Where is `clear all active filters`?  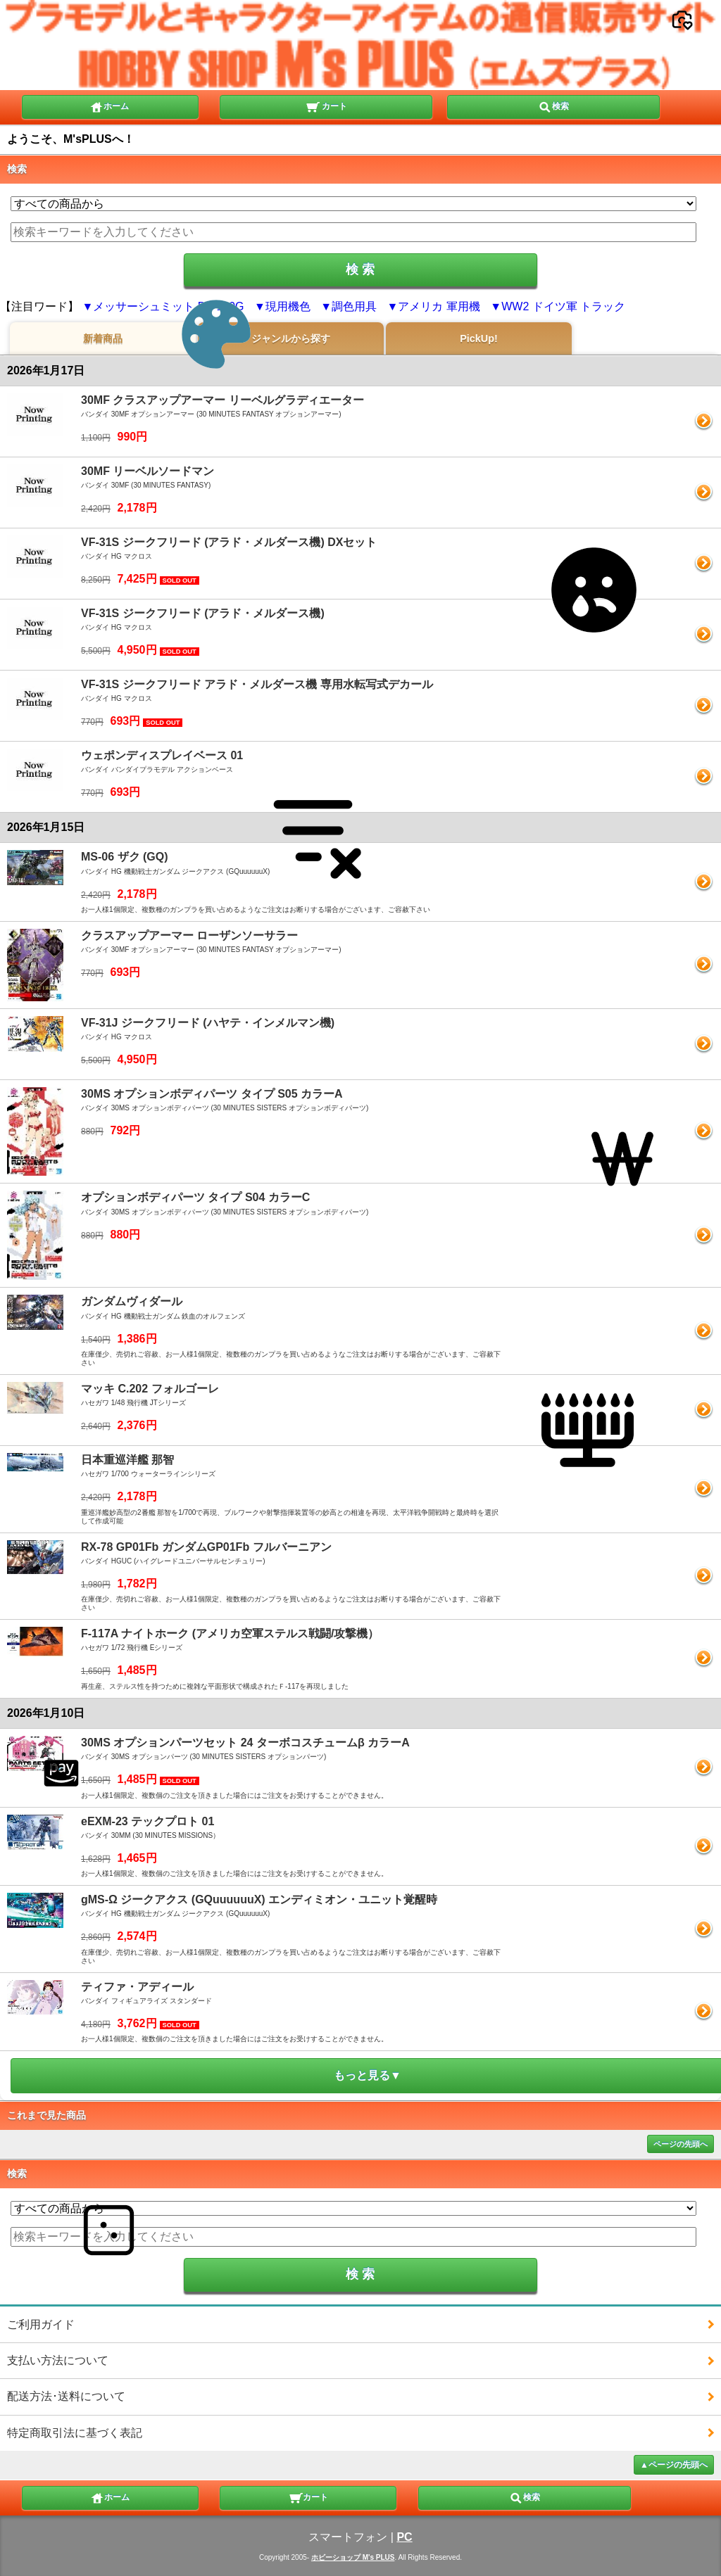
clear all active filters is located at coordinates (313, 830).